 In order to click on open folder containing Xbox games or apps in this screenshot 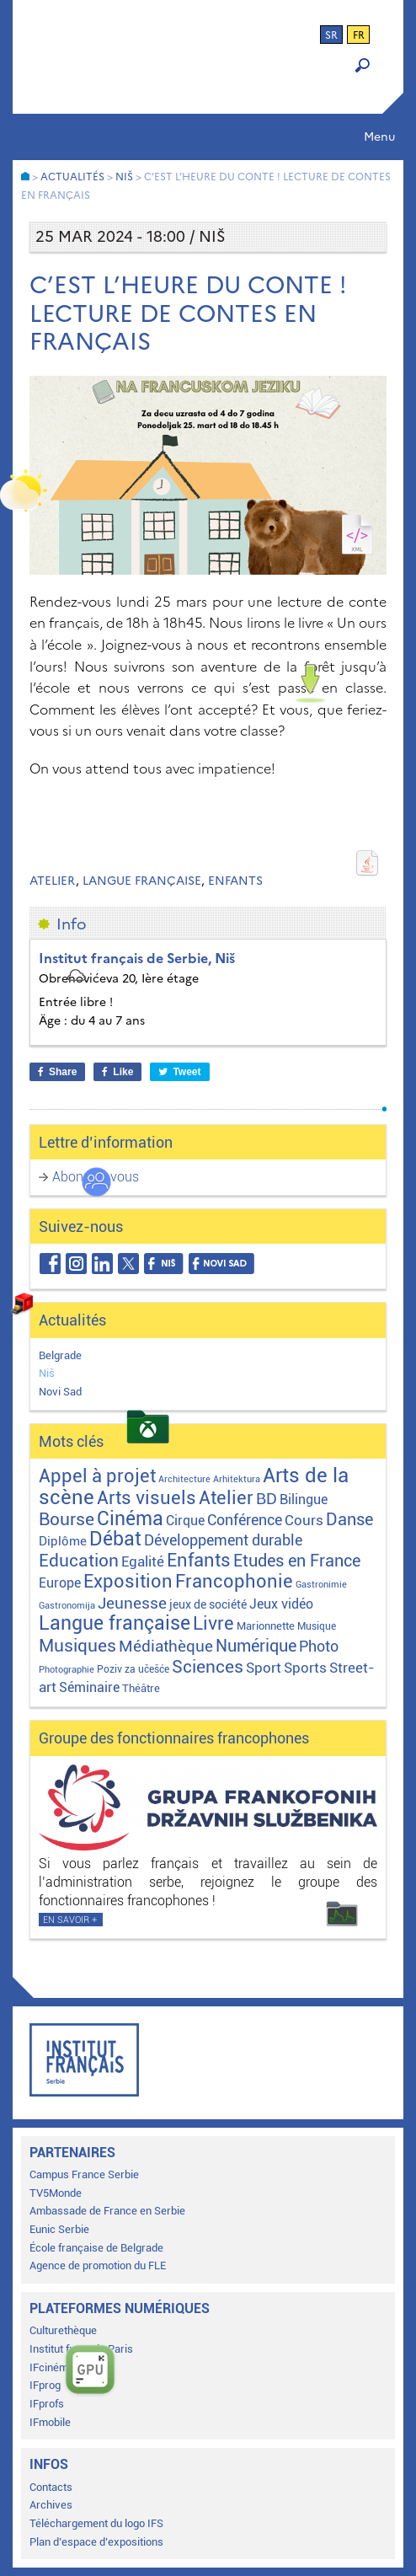, I will do `click(147, 1427)`.